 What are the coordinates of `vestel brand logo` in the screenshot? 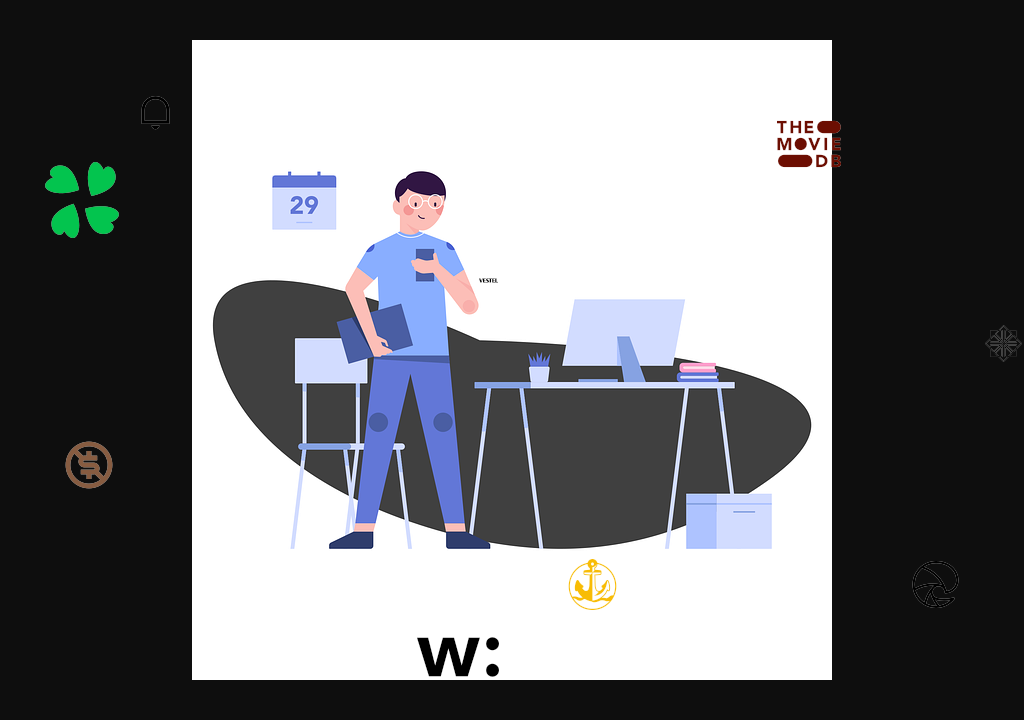 It's located at (488, 280).